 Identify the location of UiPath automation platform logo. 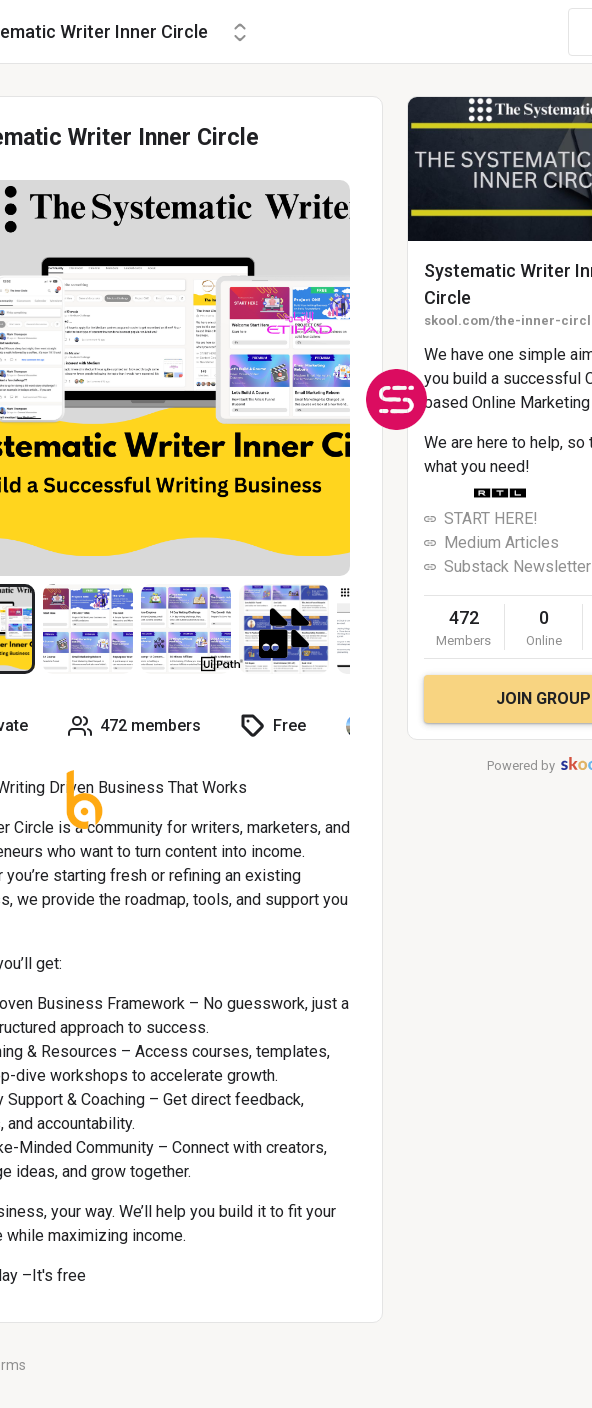
(222, 664).